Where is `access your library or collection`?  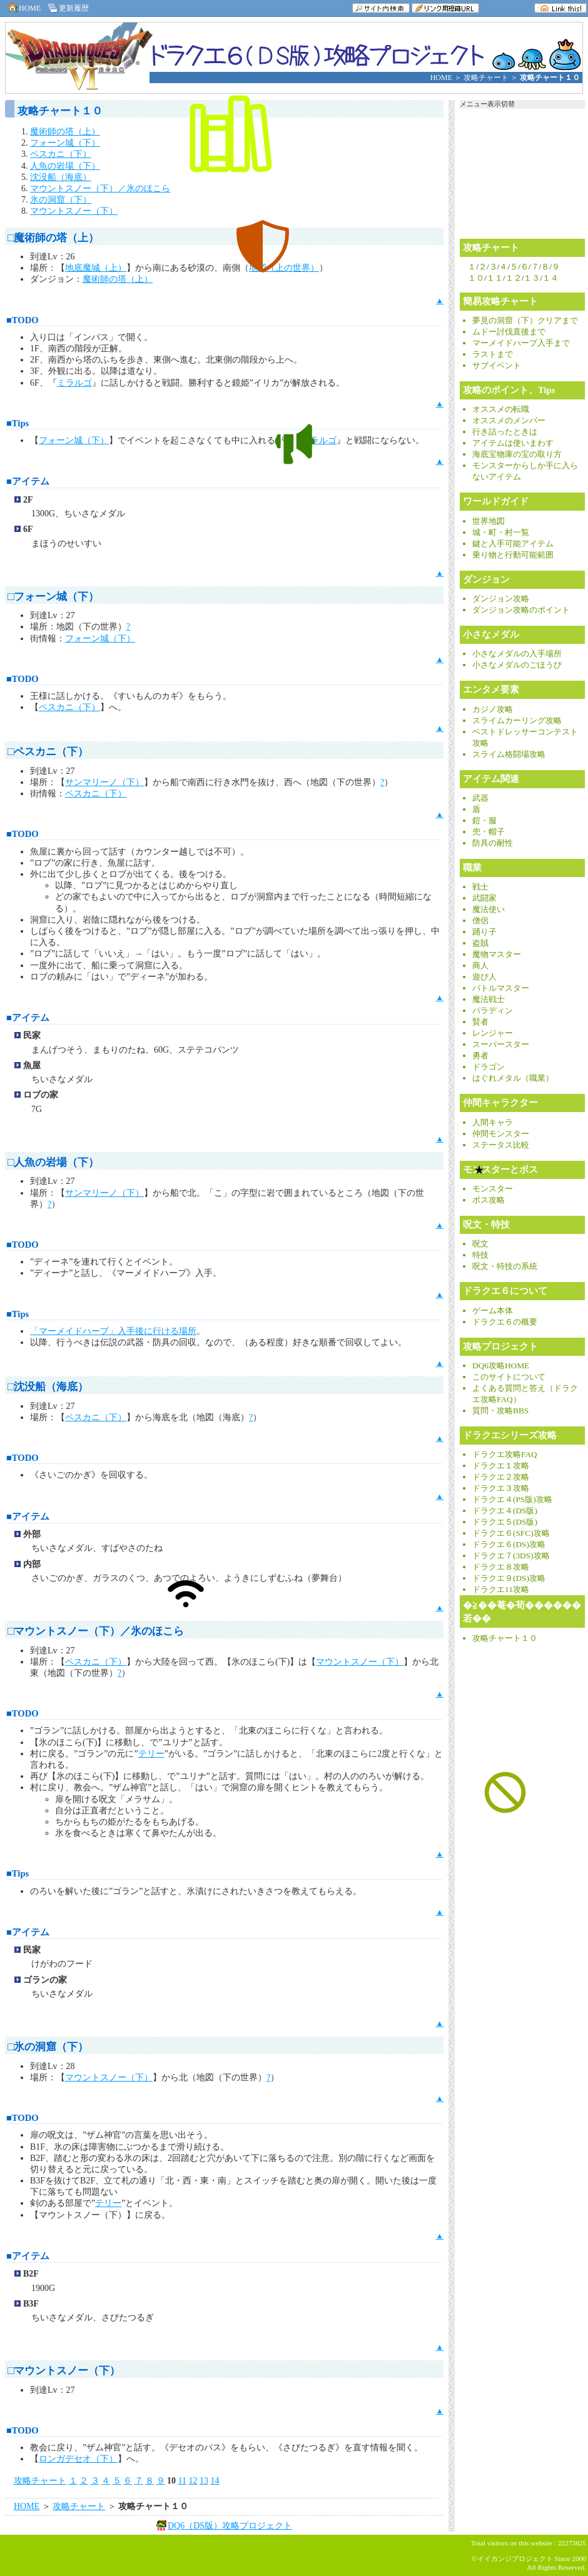
access your library or collection is located at coordinates (231, 134).